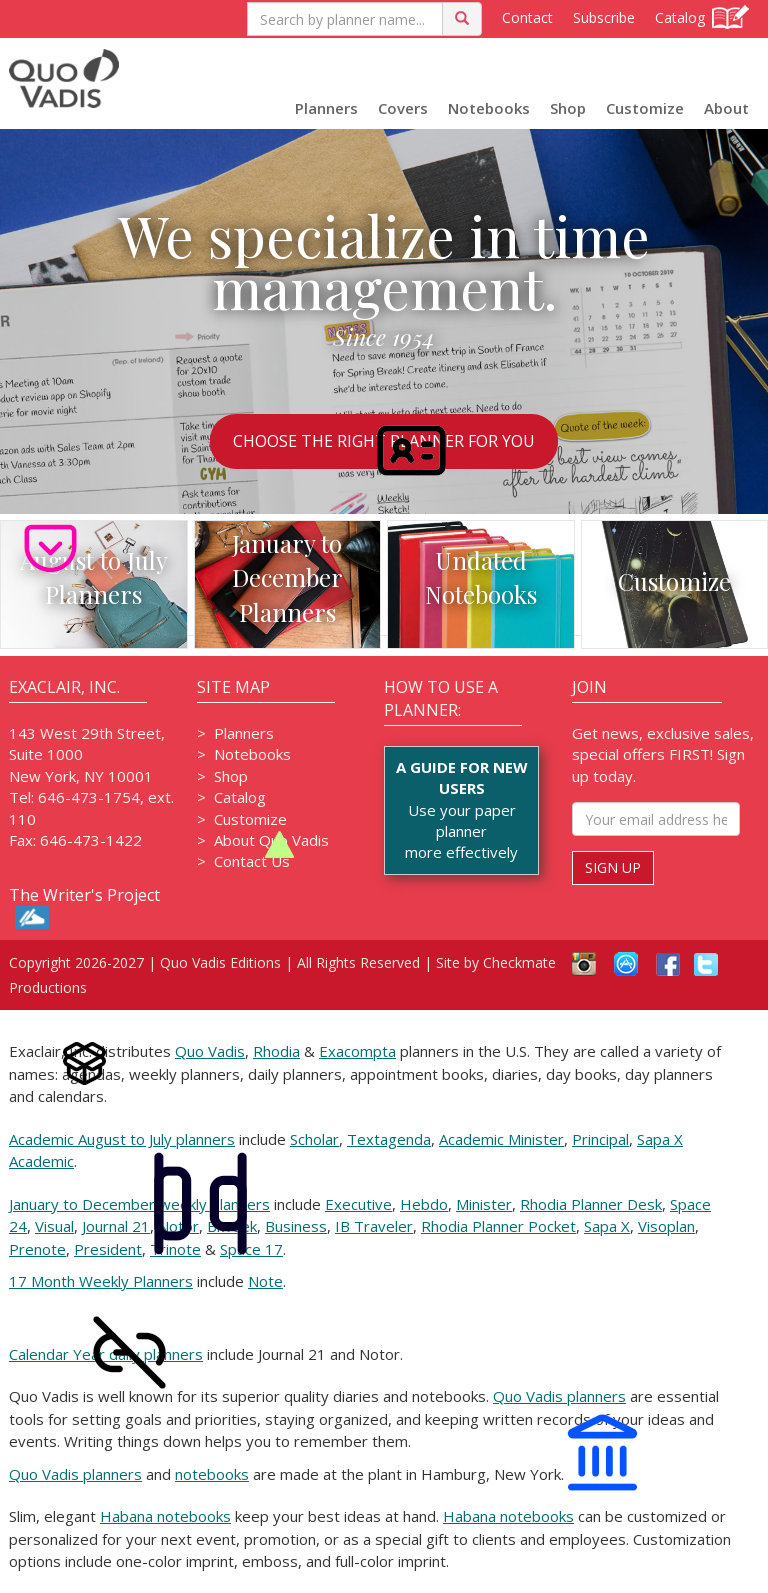 The width and height of the screenshot is (768, 1593). I want to click on distribute elements with equal horizontal spacing, so click(200, 1203).